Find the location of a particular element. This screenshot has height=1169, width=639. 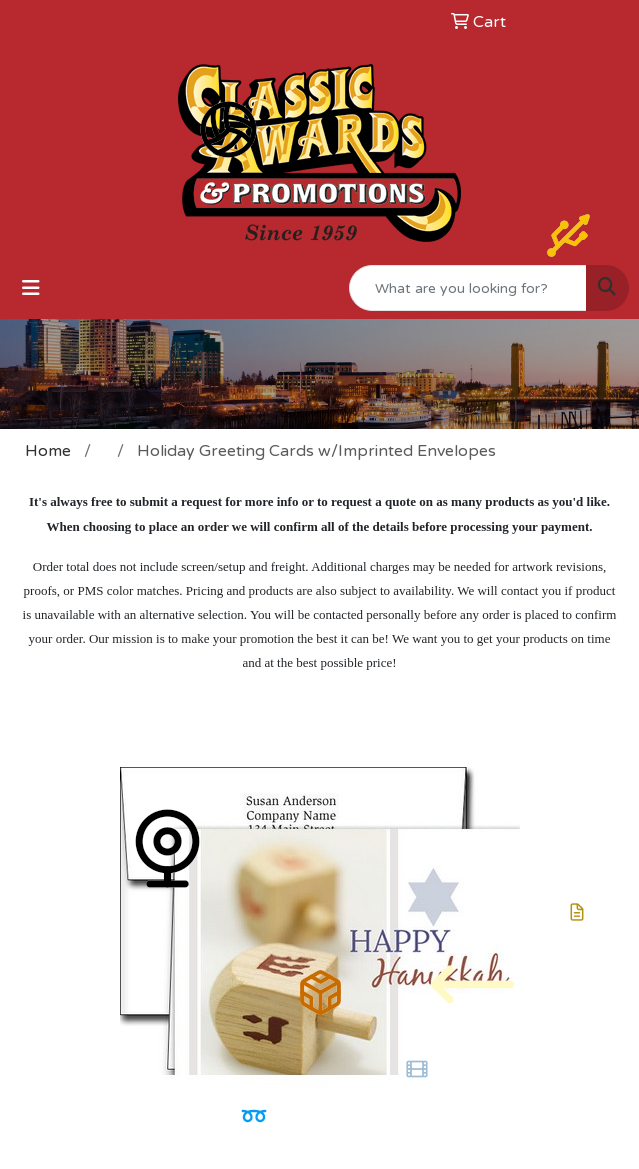

connect a USB device is located at coordinates (568, 235).